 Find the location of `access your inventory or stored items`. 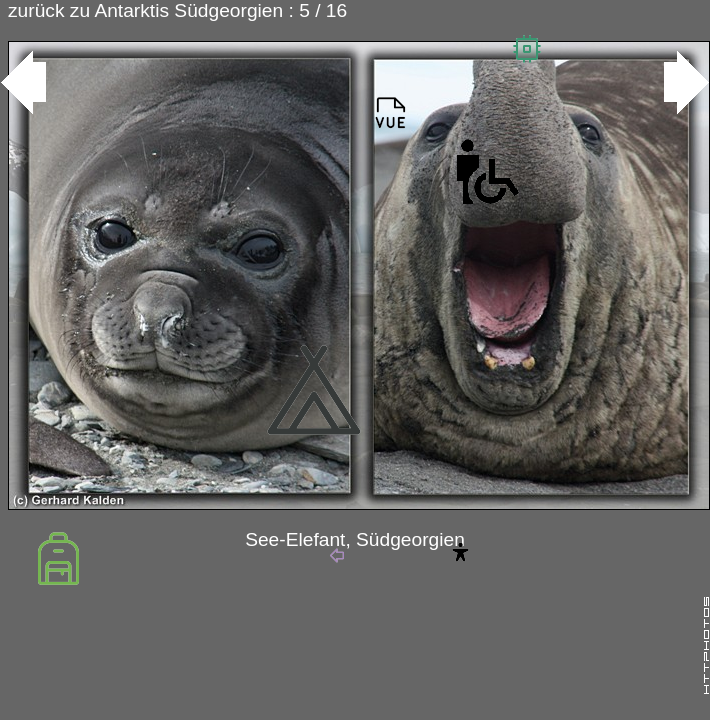

access your inventory or stored items is located at coordinates (58, 560).